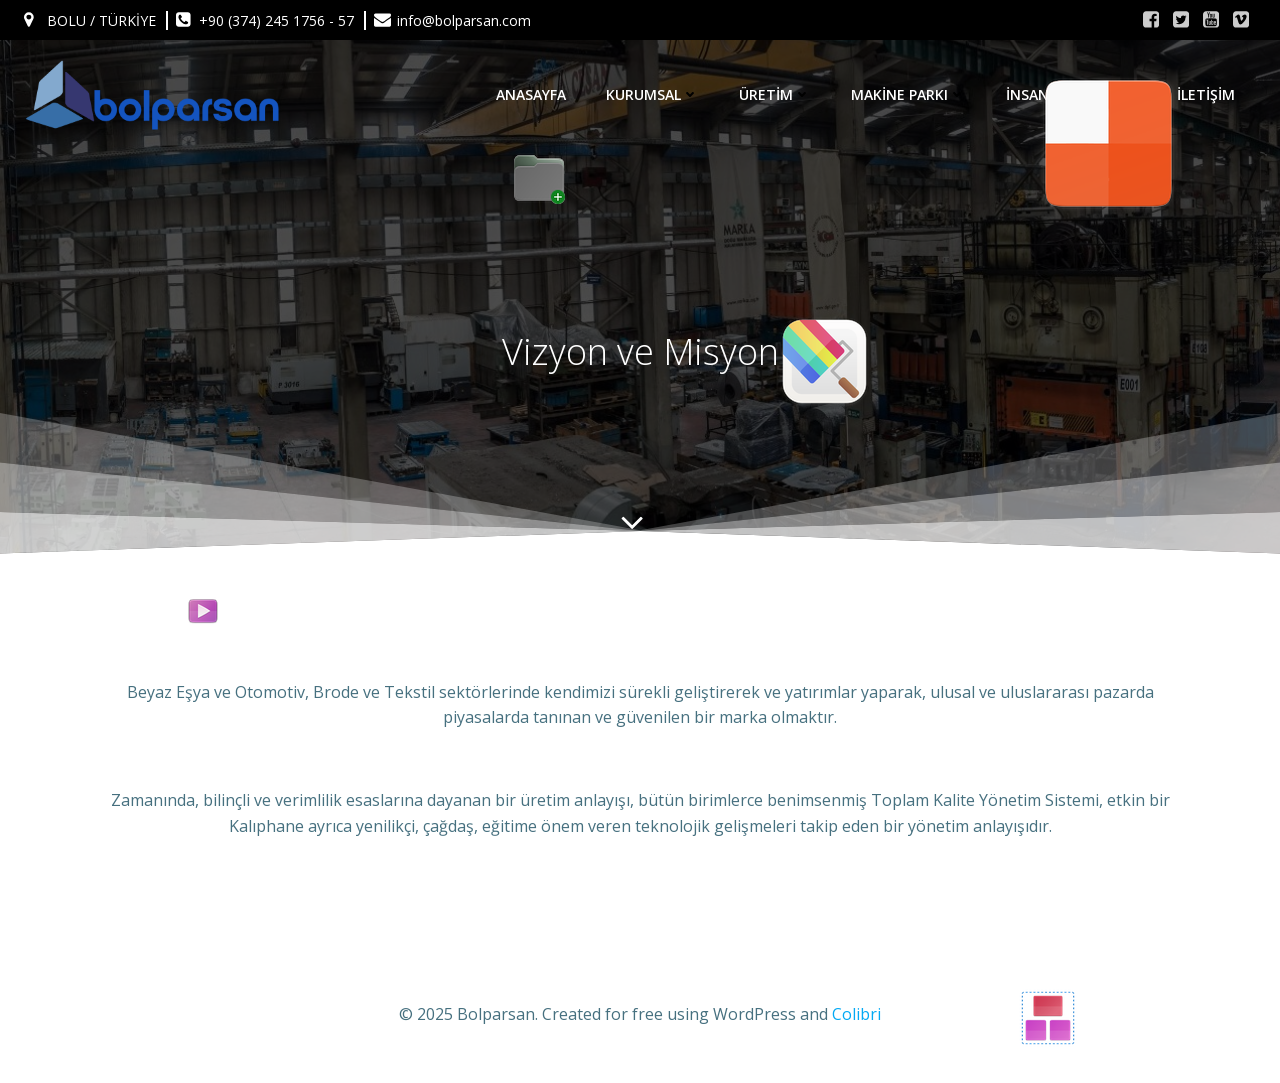  What do you see at coordinates (824, 361) in the screenshot?
I see `open Gradience app to customize GTK theme colors` at bounding box center [824, 361].